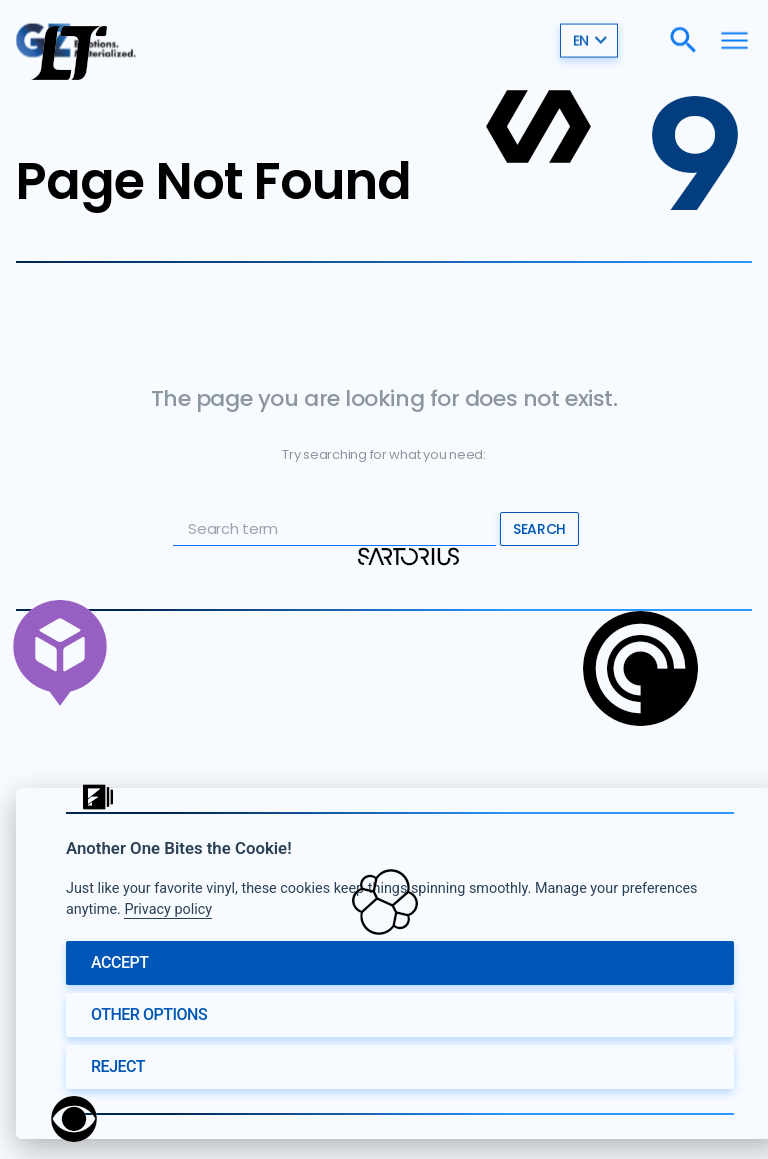 The height and width of the screenshot is (1159, 768). Describe the element at coordinates (385, 902) in the screenshot. I see `elastic company logo` at that location.